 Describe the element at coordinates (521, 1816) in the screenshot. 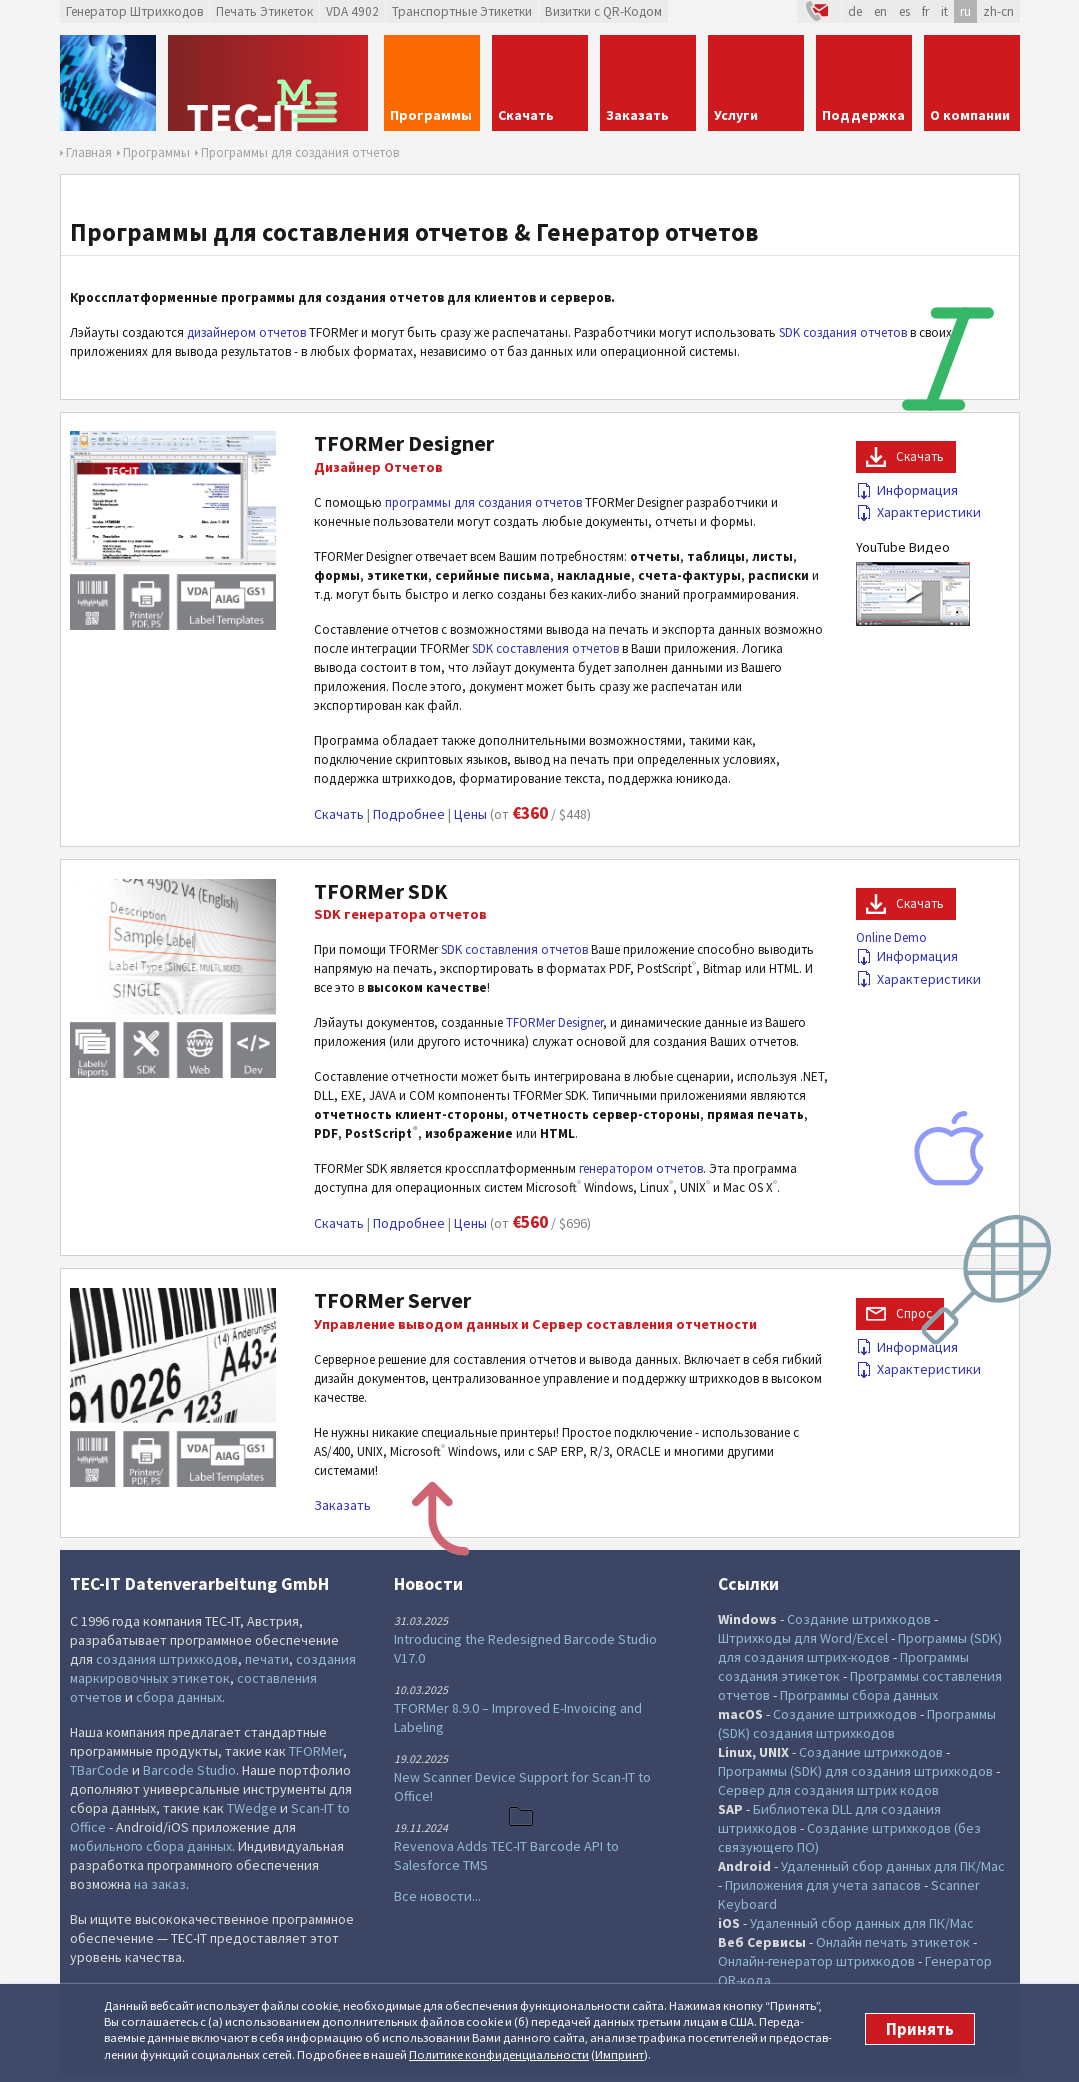

I see `access folder contents` at that location.